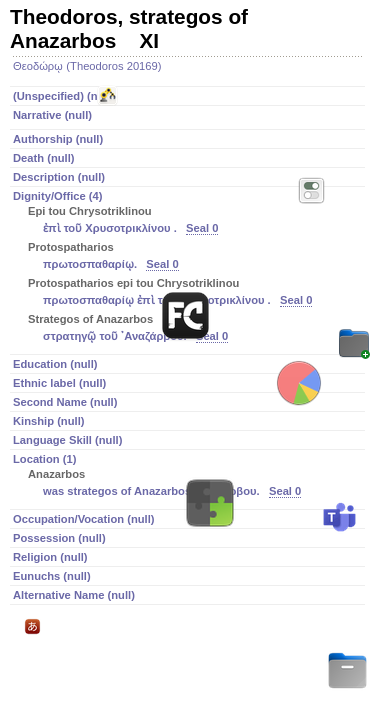 The image size is (375, 720). What do you see at coordinates (185, 315) in the screenshot?
I see `launch Far Cry game` at bounding box center [185, 315].